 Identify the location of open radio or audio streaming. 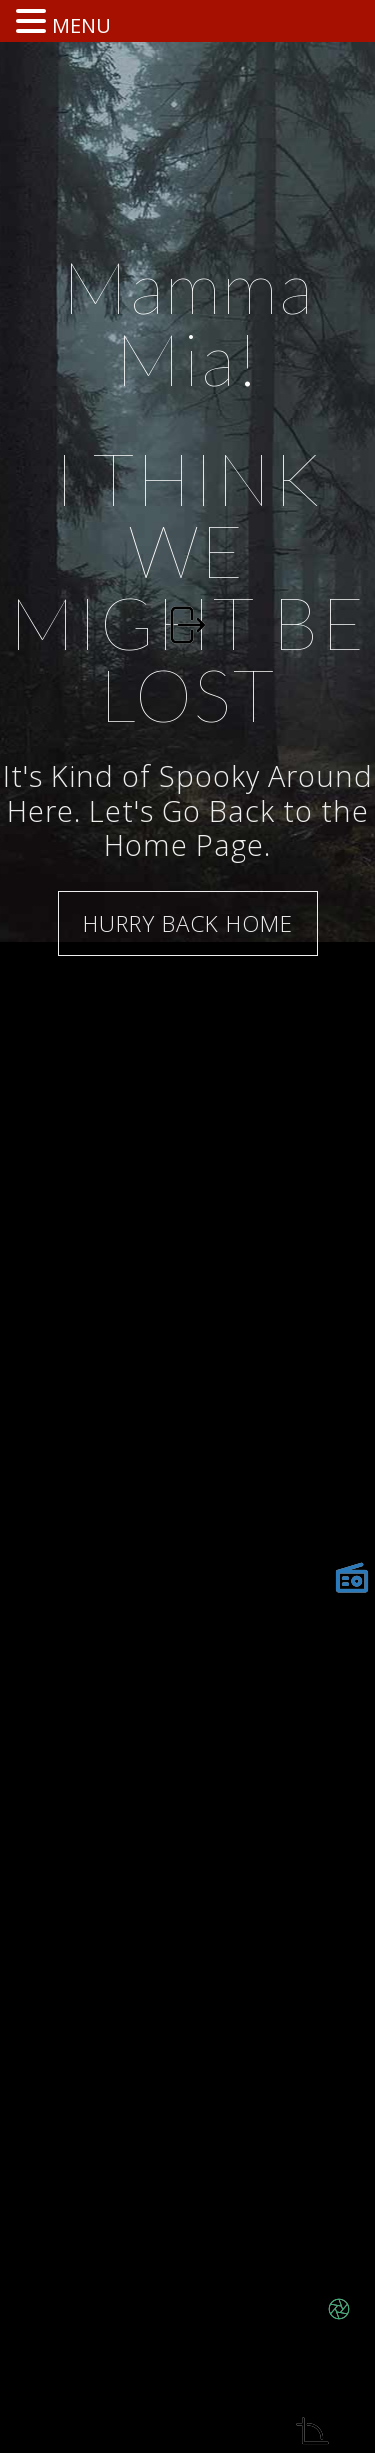
(352, 1580).